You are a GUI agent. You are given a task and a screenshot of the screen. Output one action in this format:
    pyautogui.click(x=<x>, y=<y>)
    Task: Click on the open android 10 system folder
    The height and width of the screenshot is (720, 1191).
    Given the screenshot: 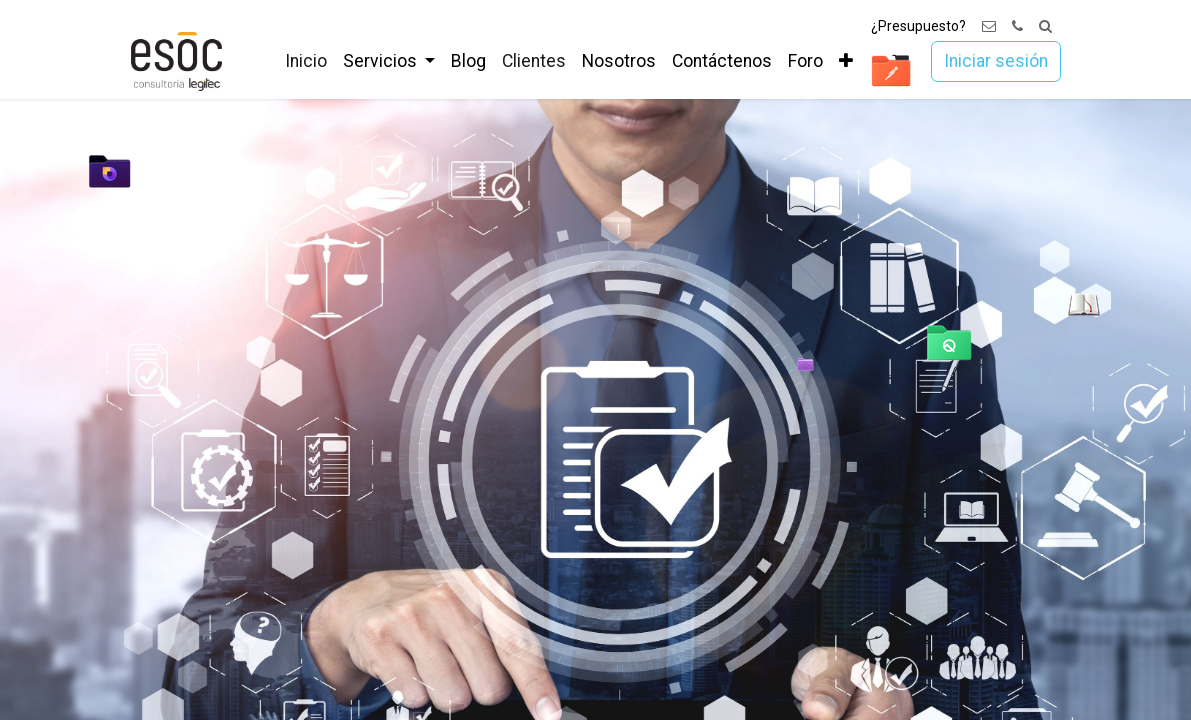 What is the action you would take?
    pyautogui.click(x=949, y=344)
    